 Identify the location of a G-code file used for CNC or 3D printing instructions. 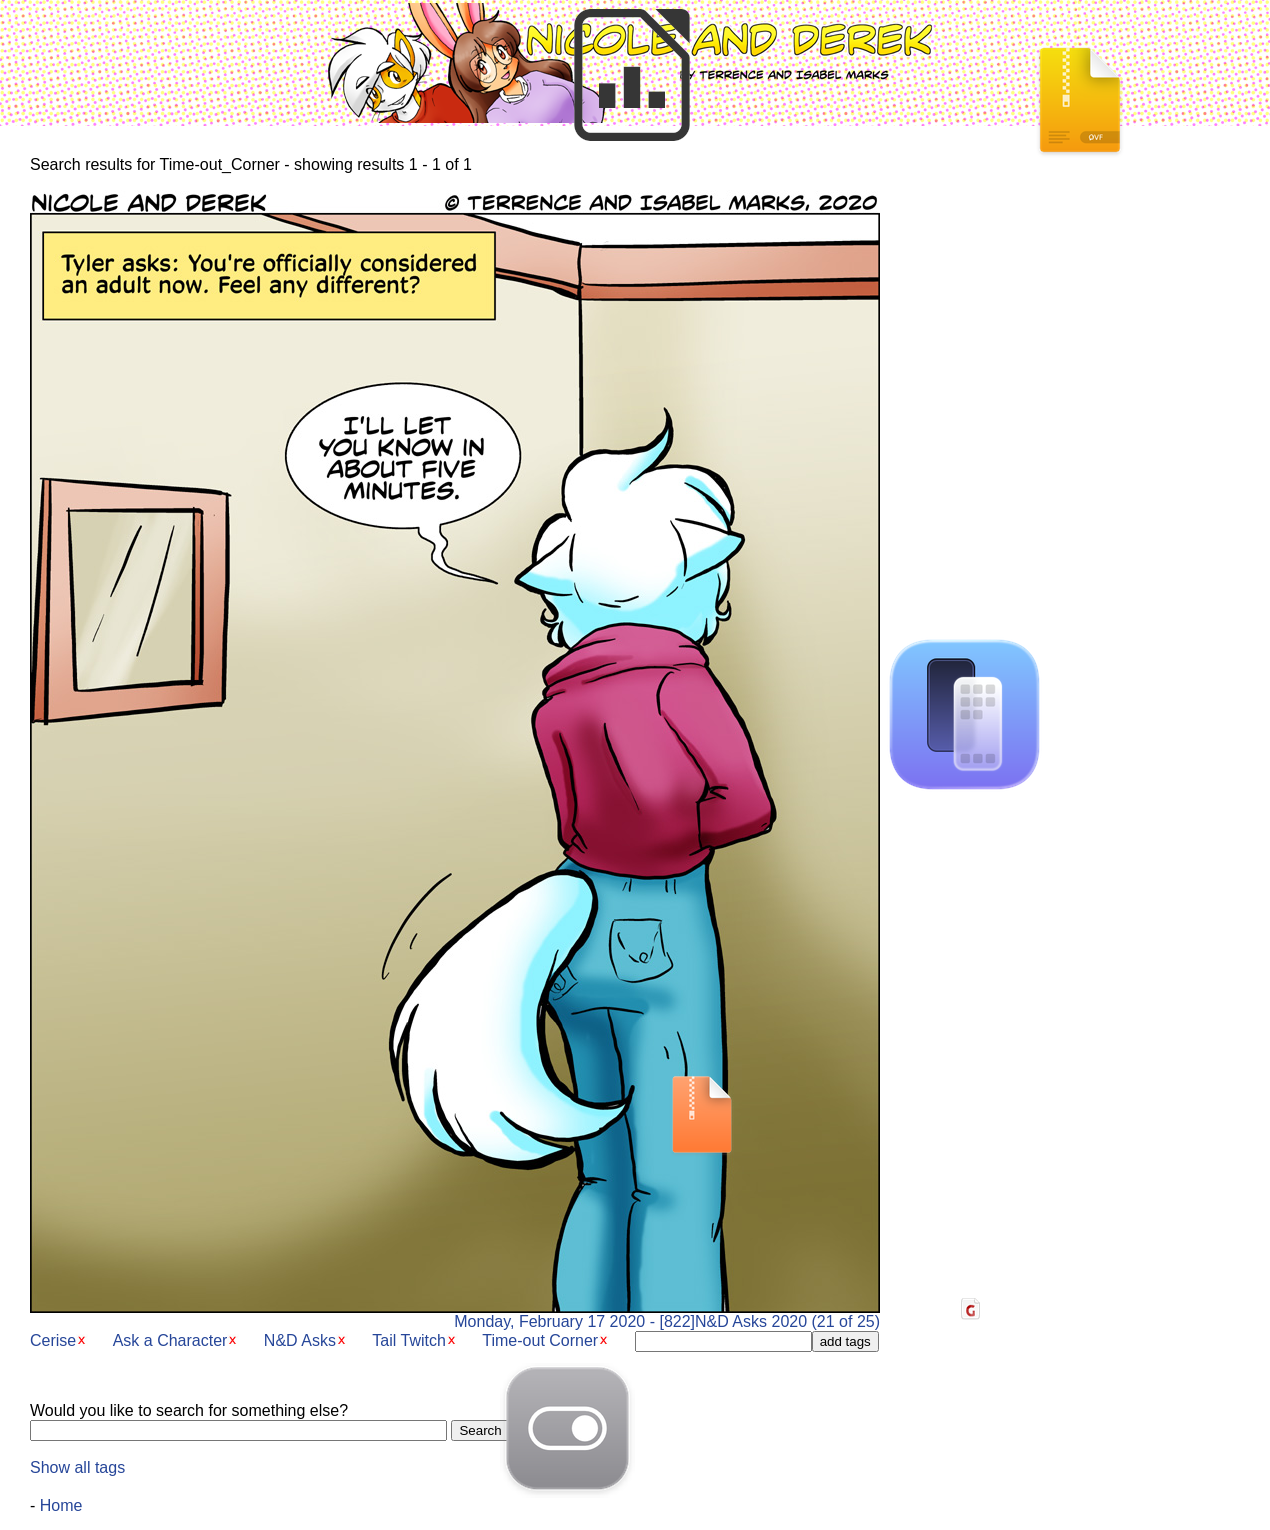
(970, 1308).